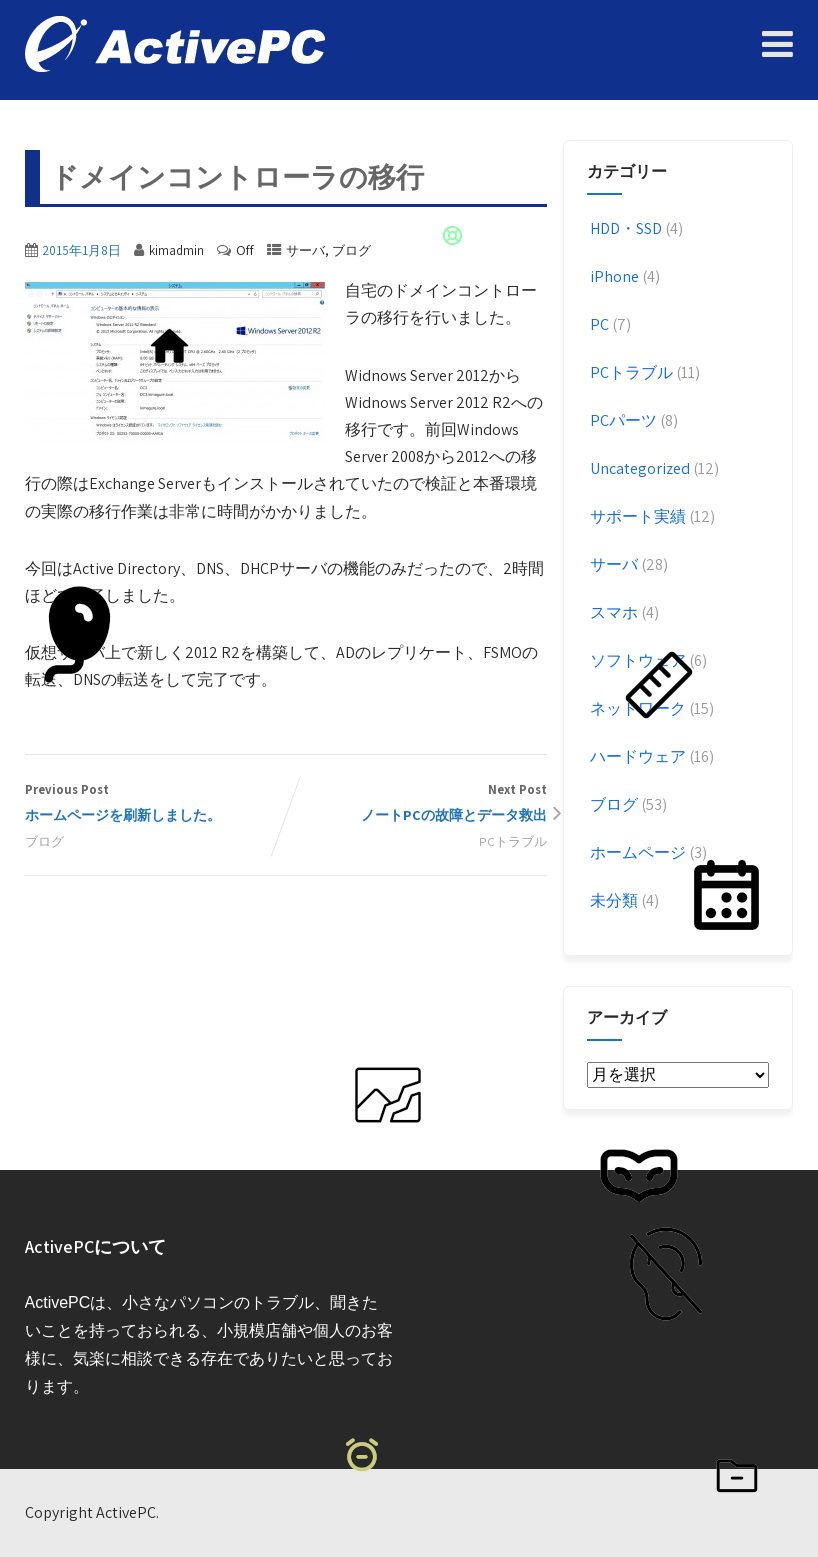  What do you see at coordinates (737, 1475) in the screenshot?
I see `remove a folder` at bounding box center [737, 1475].